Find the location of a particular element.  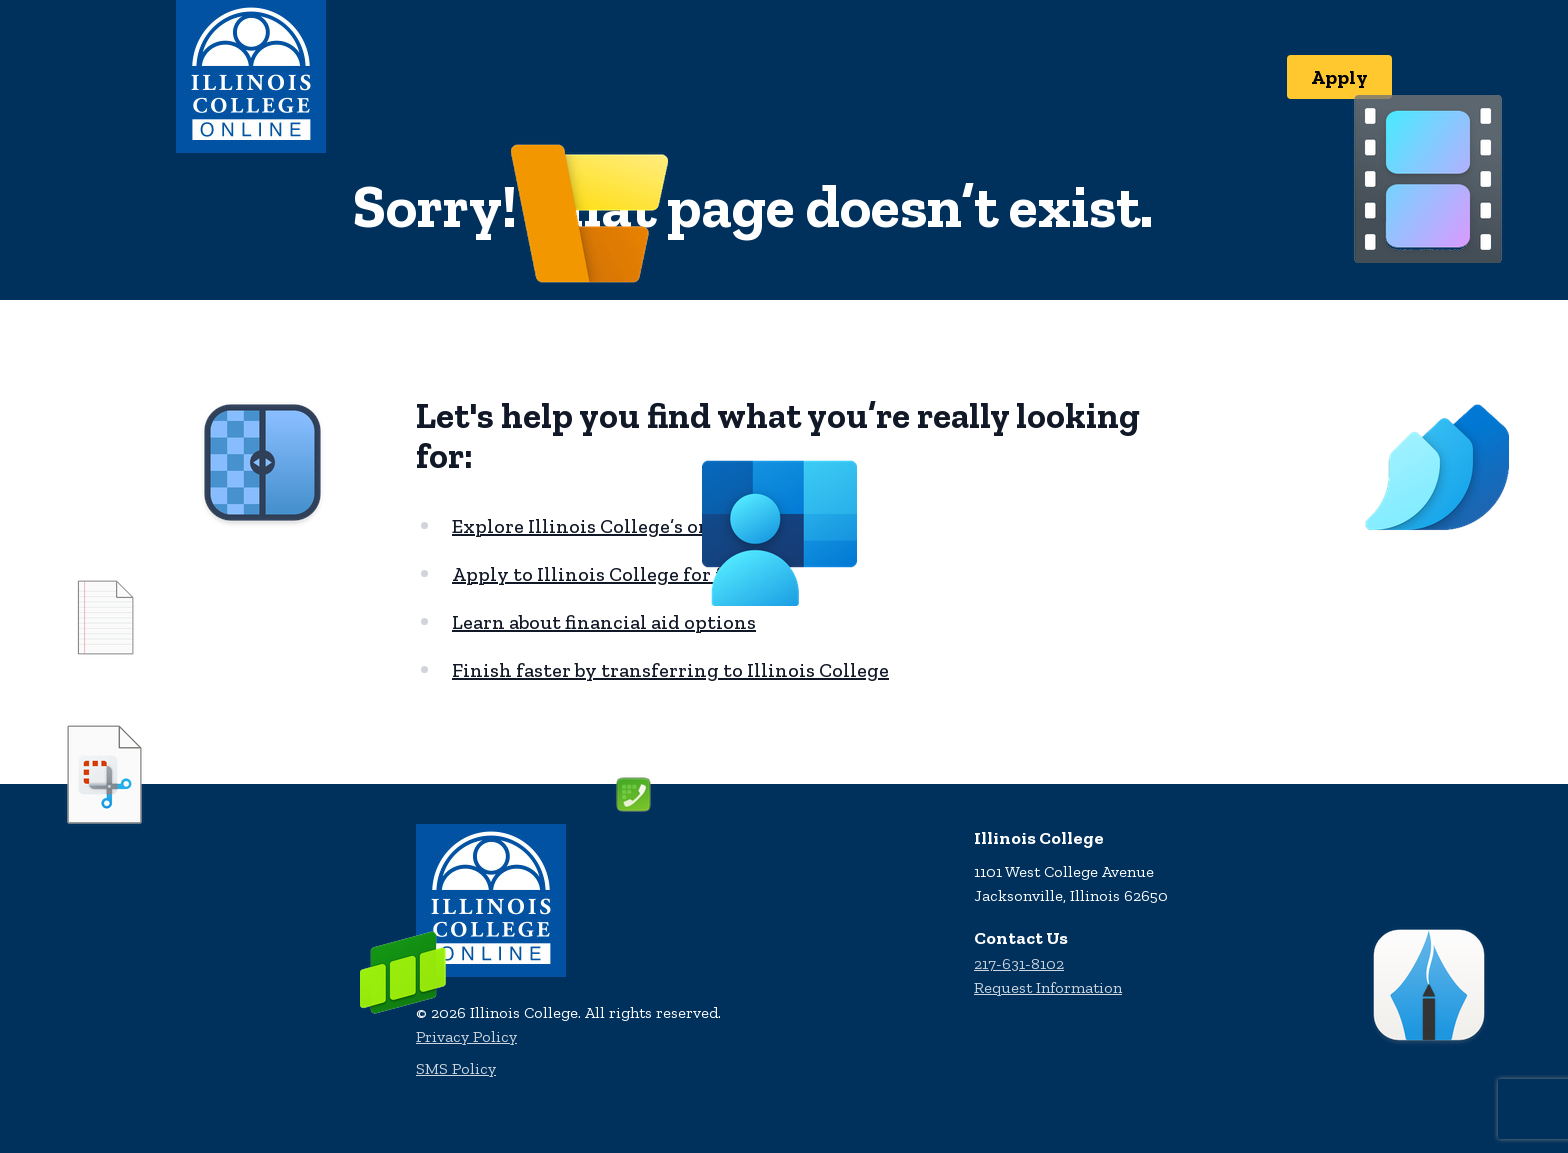

open video player or media library is located at coordinates (1428, 179).